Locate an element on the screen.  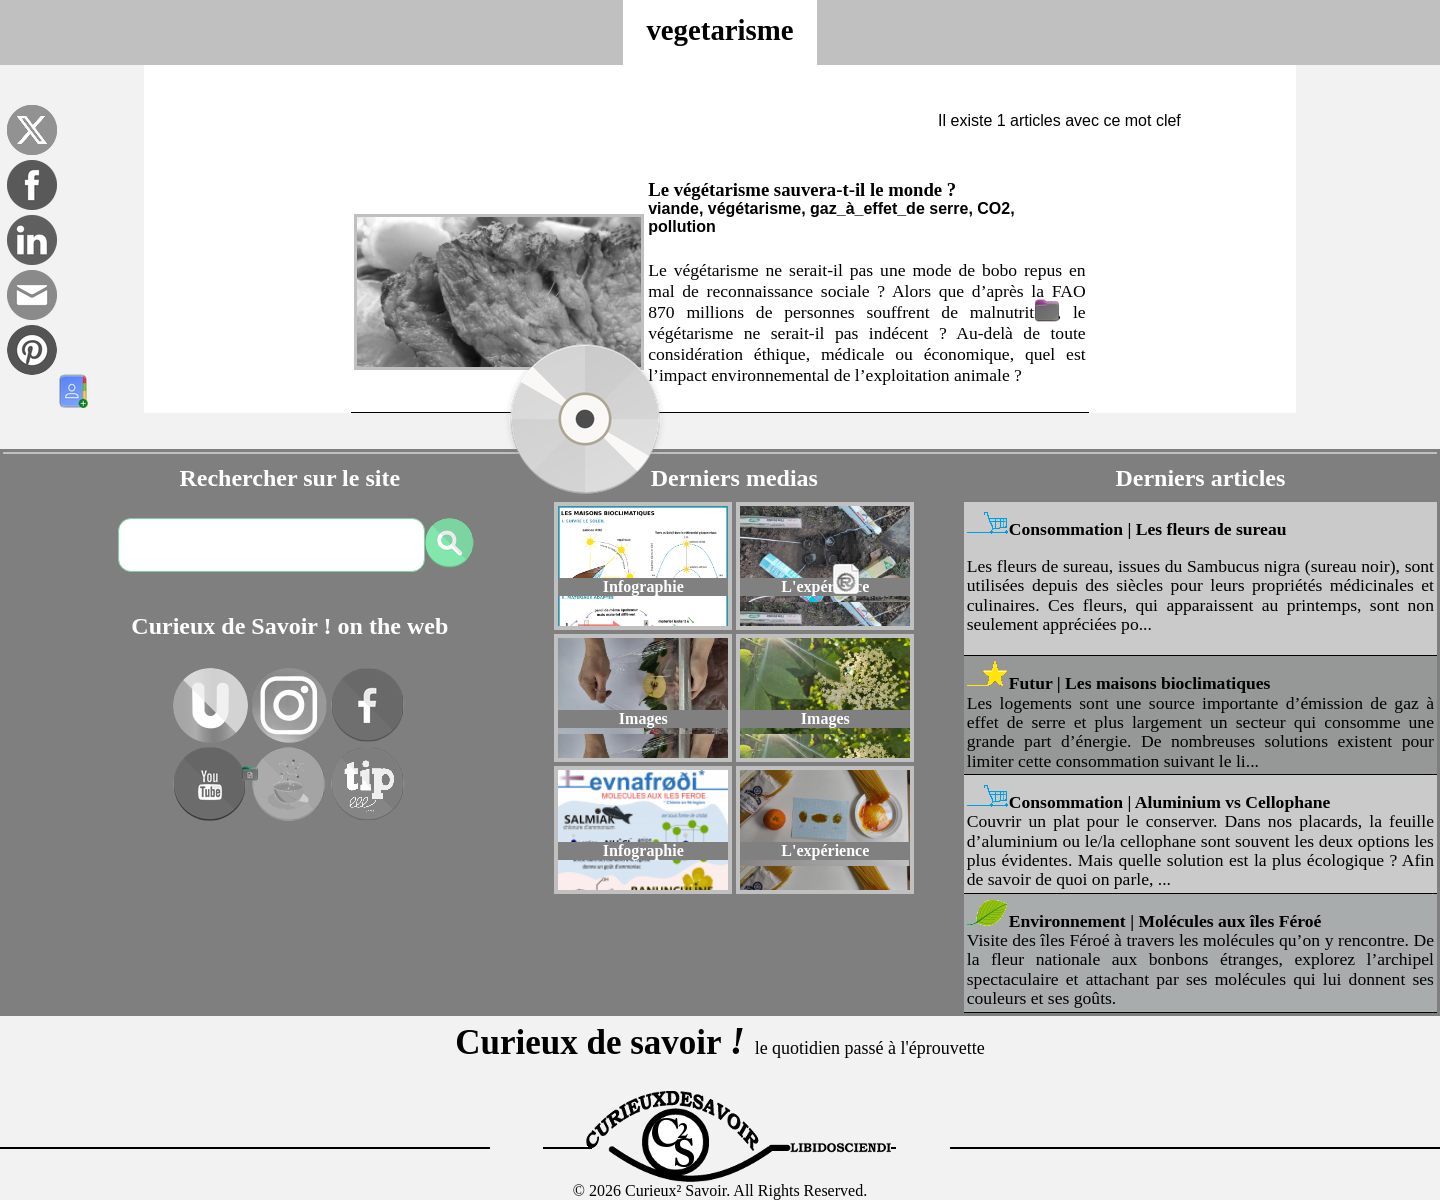
open your documents folder is located at coordinates (250, 773).